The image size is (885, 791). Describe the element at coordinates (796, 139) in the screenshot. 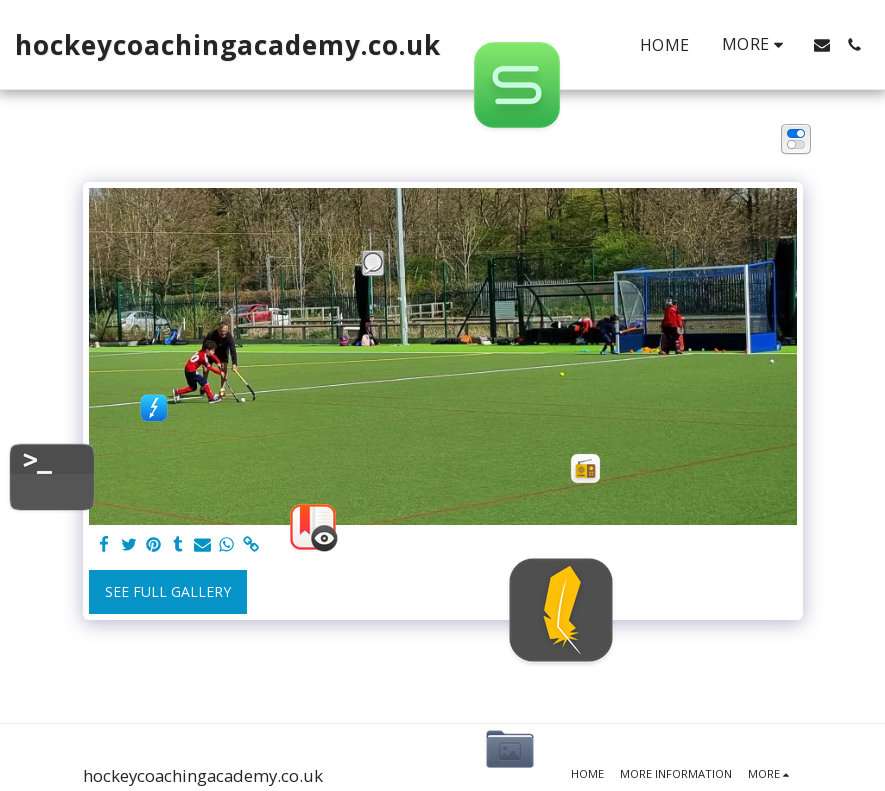

I see `open desktop preferences and settings` at that location.